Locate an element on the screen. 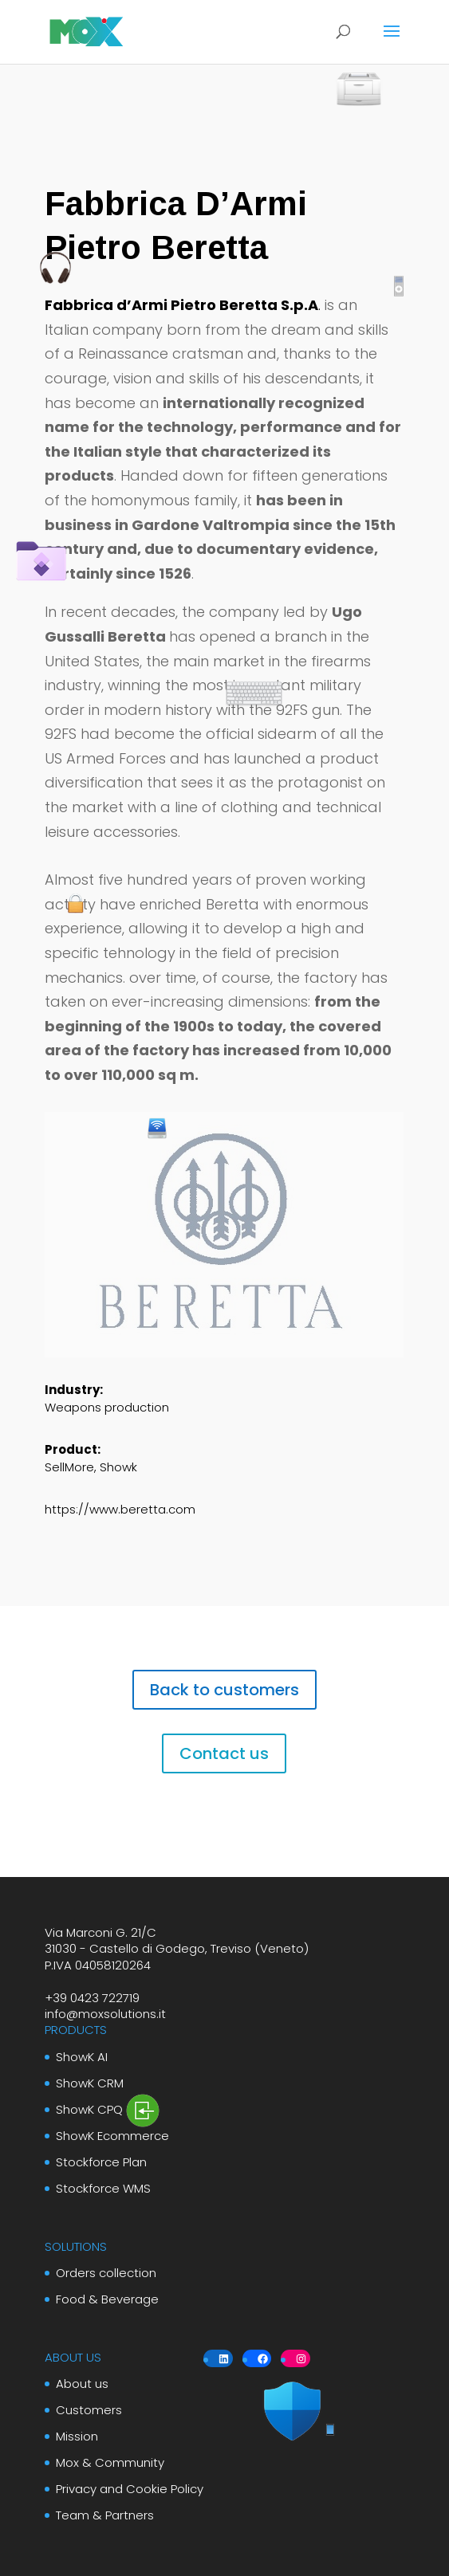  log out of the current user session is located at coordinates (143, 2111).